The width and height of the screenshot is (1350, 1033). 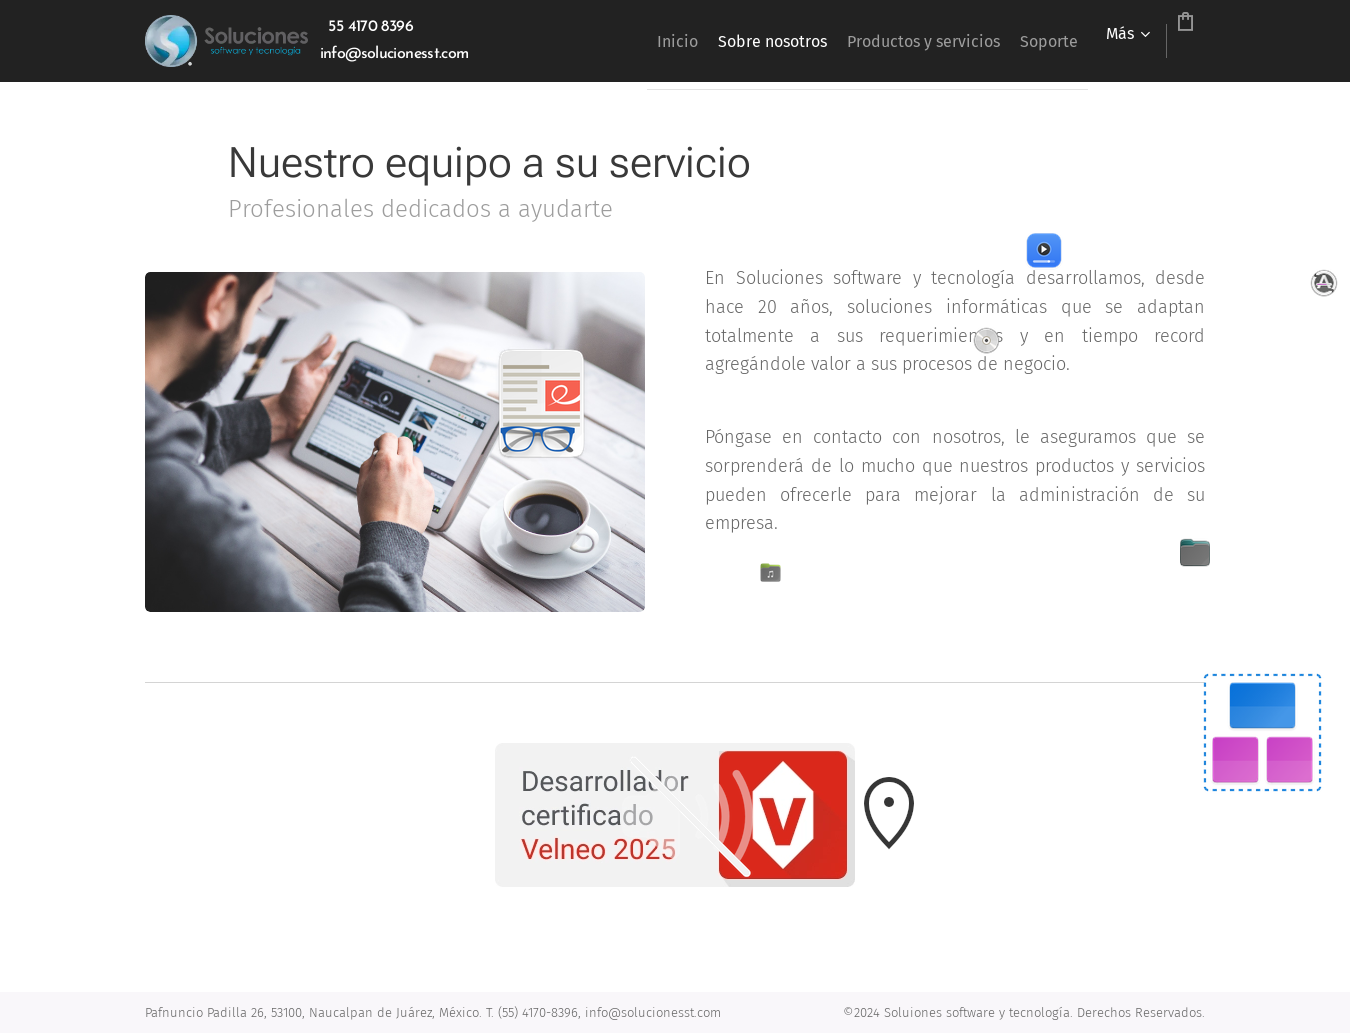 I want to click on check for available software updates, so click(x=1324, y=283).